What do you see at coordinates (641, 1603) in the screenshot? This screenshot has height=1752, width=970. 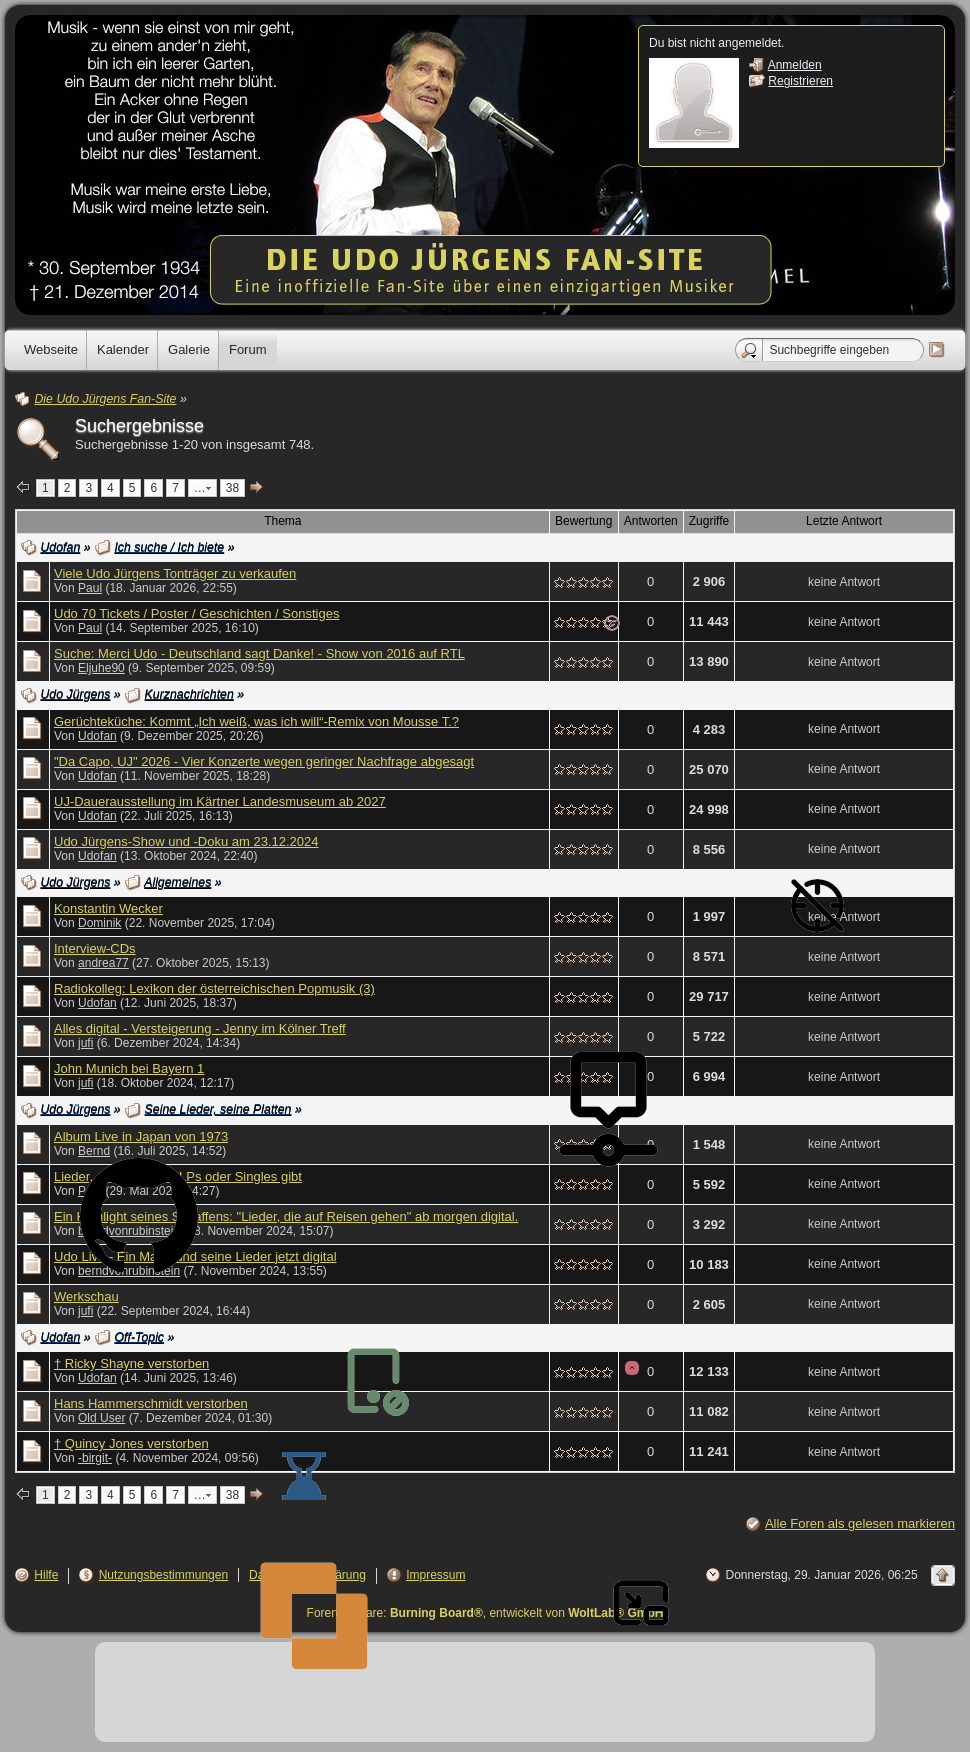 I see `enable picture-in-picture mode` at bounding box center [641, 1603].